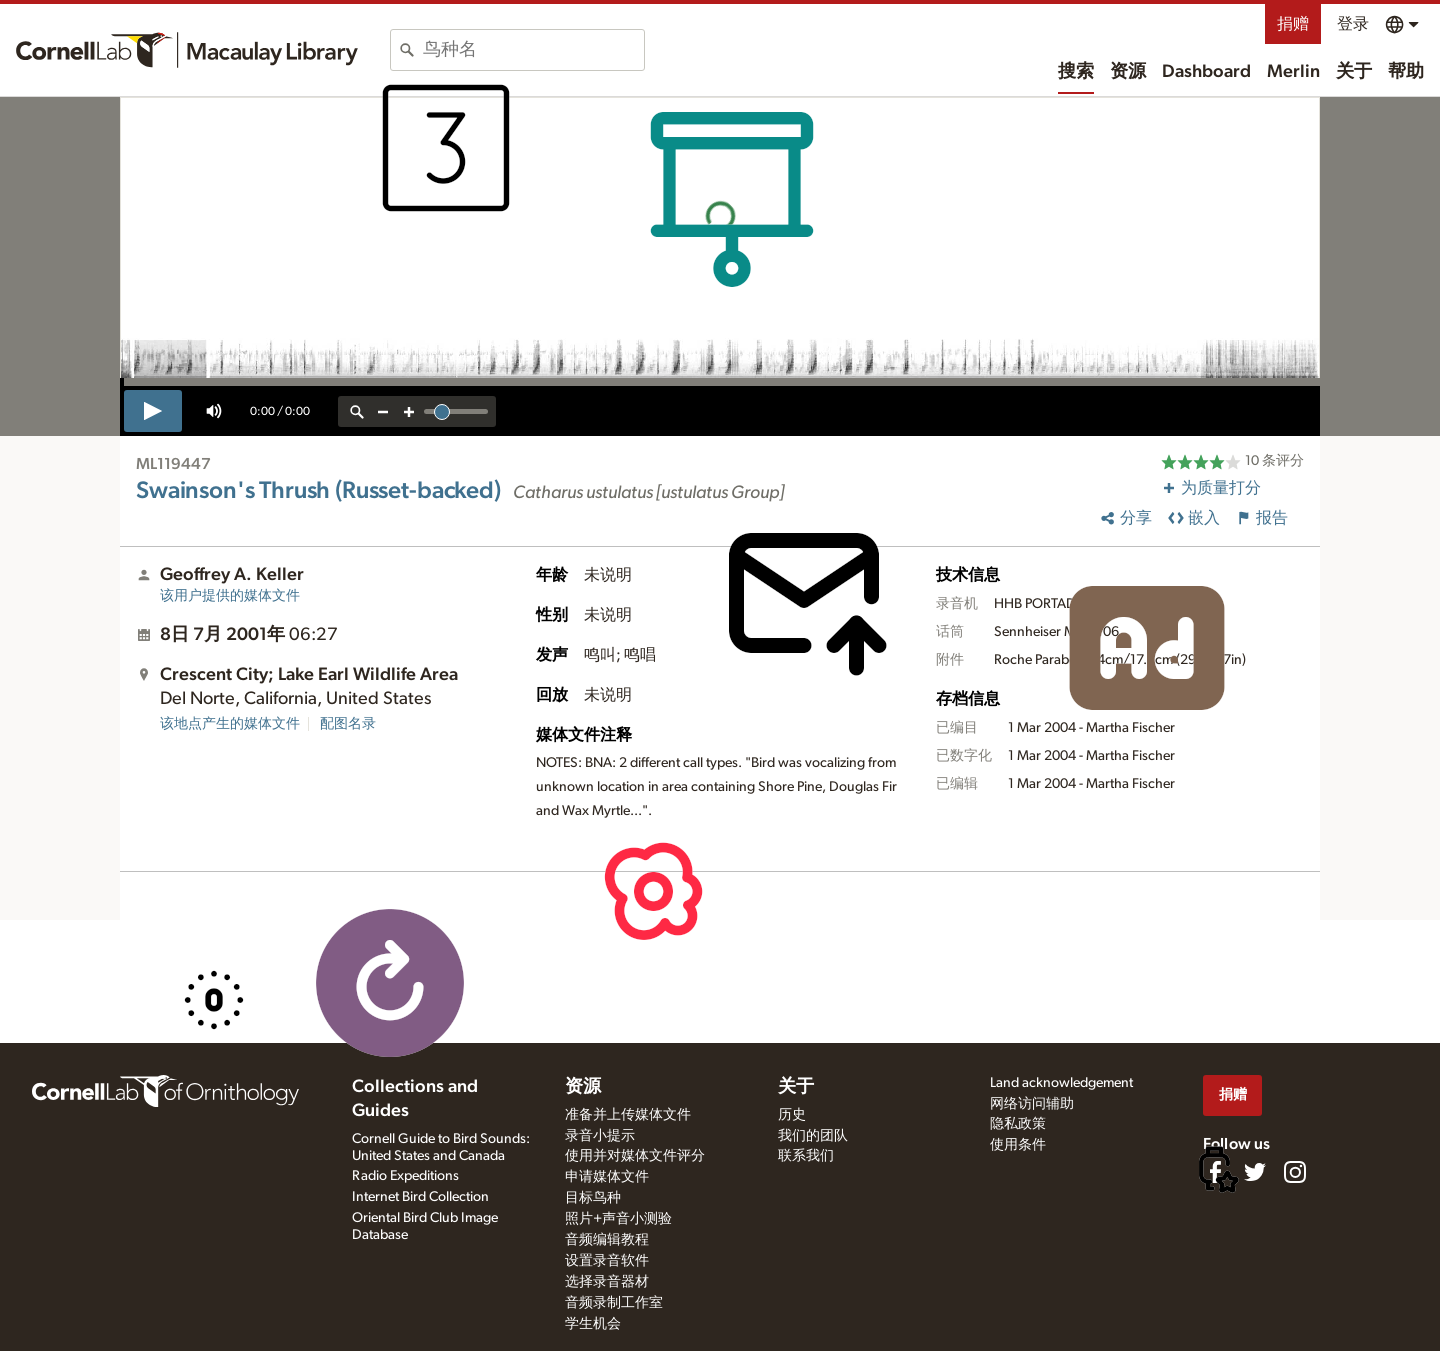 The width and height of the screenshot is (1440, 1351). Describe the element at coordinates (1214, 1168) in the screenshot. I see `mark smartwatch as favorite device` at that location.